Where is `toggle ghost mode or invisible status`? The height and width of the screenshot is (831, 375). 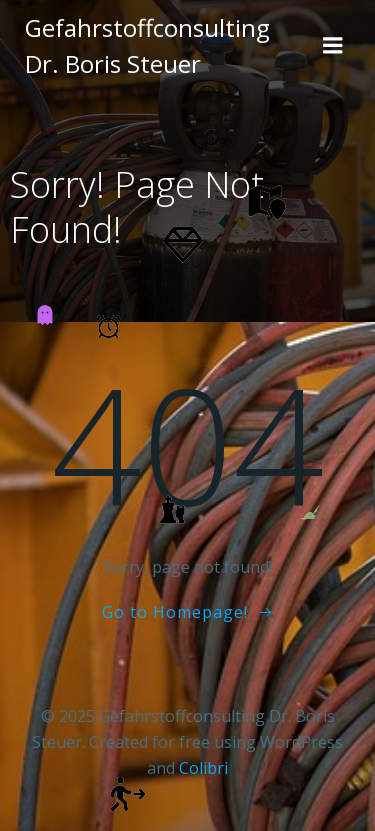 toggle ghost mode or invisible status is located at coordinates (45, 315).